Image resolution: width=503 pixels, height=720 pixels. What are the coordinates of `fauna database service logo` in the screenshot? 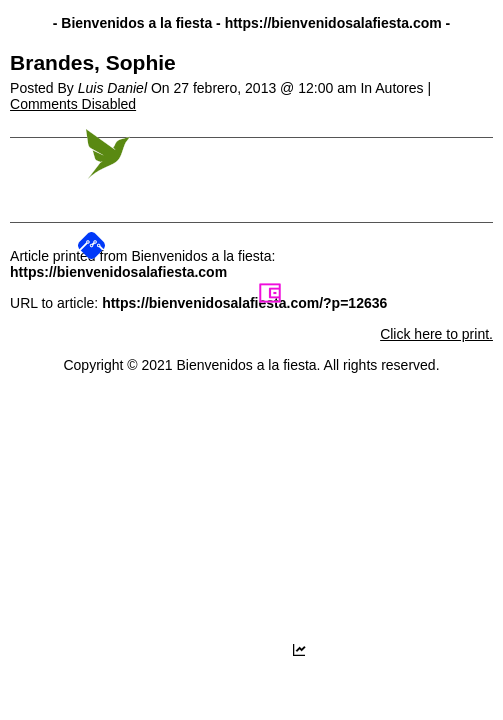 It's located at (108, 154).